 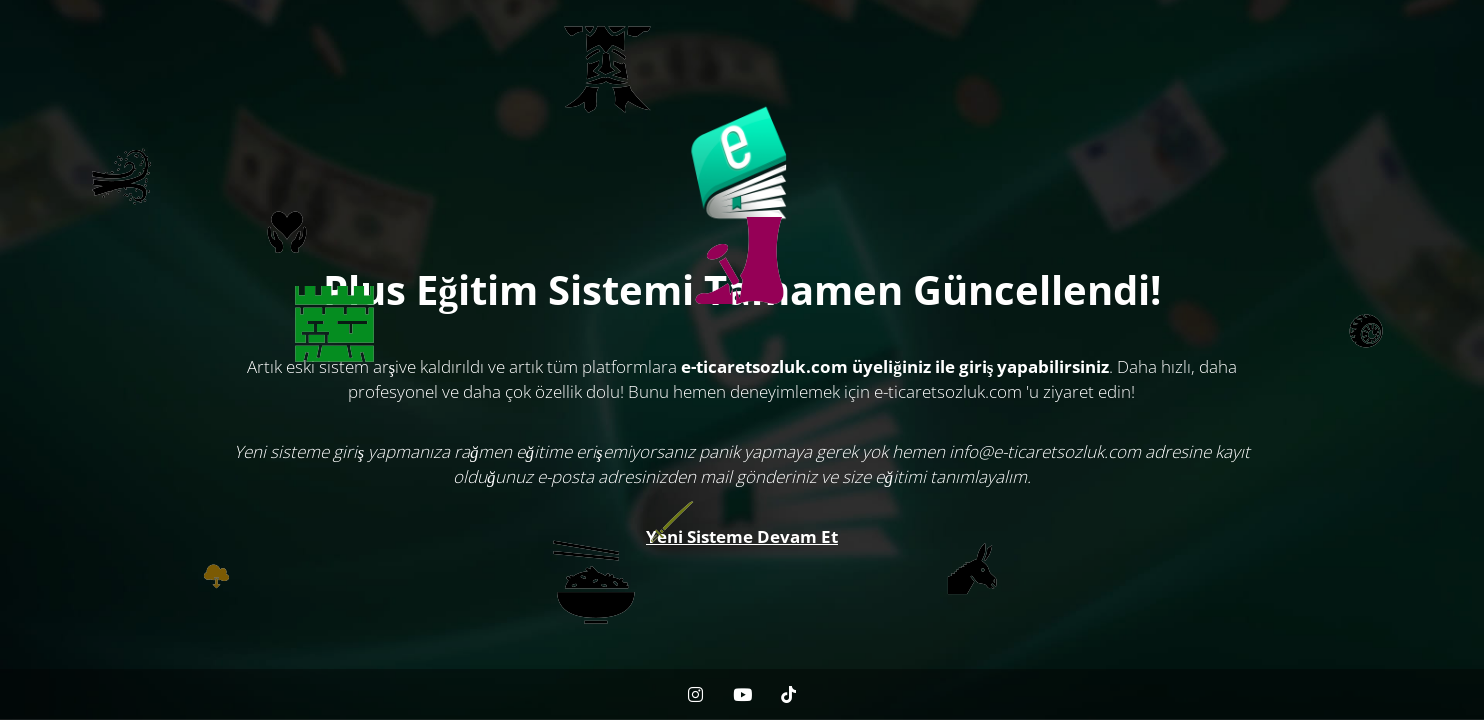 What do you see at coordinates (973, 568) in the screenshot?
I see `represents a donkey character or unit in a game` at bounding box center [973, 568].